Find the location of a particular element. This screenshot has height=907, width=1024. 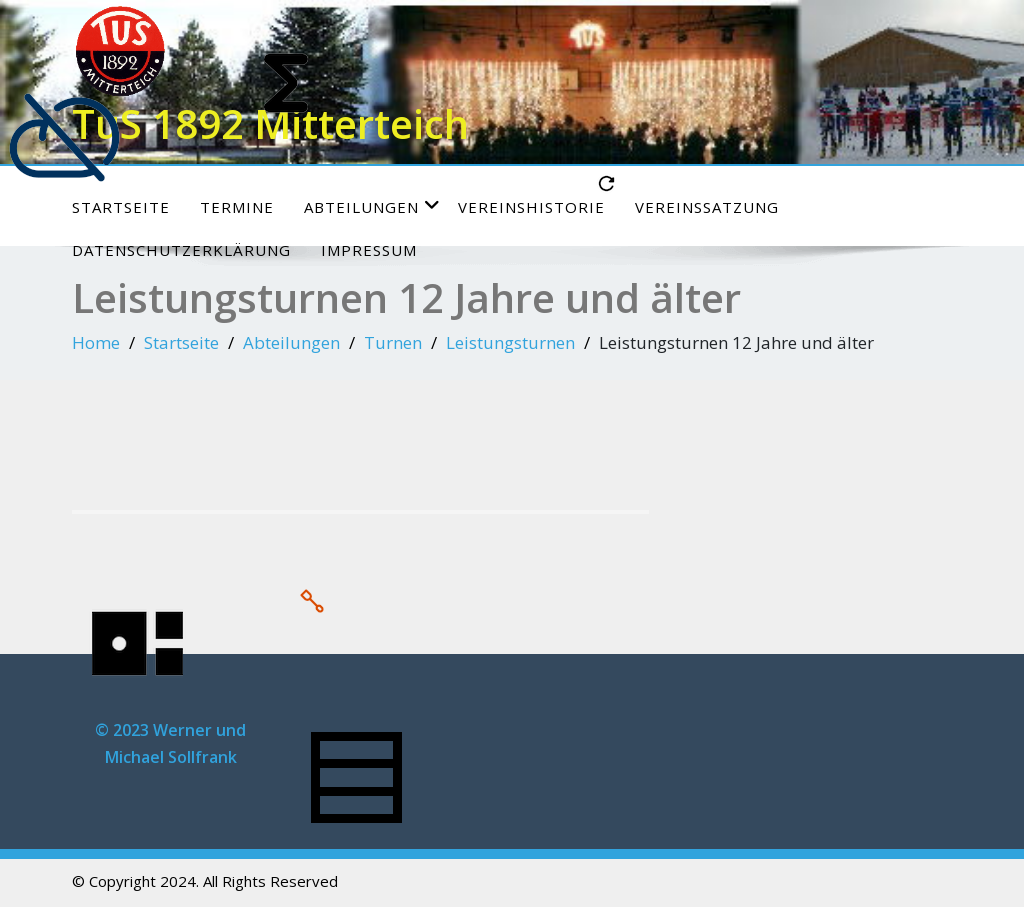

access bento box or compartmentalized layout view is located at coordinates (137, 643).